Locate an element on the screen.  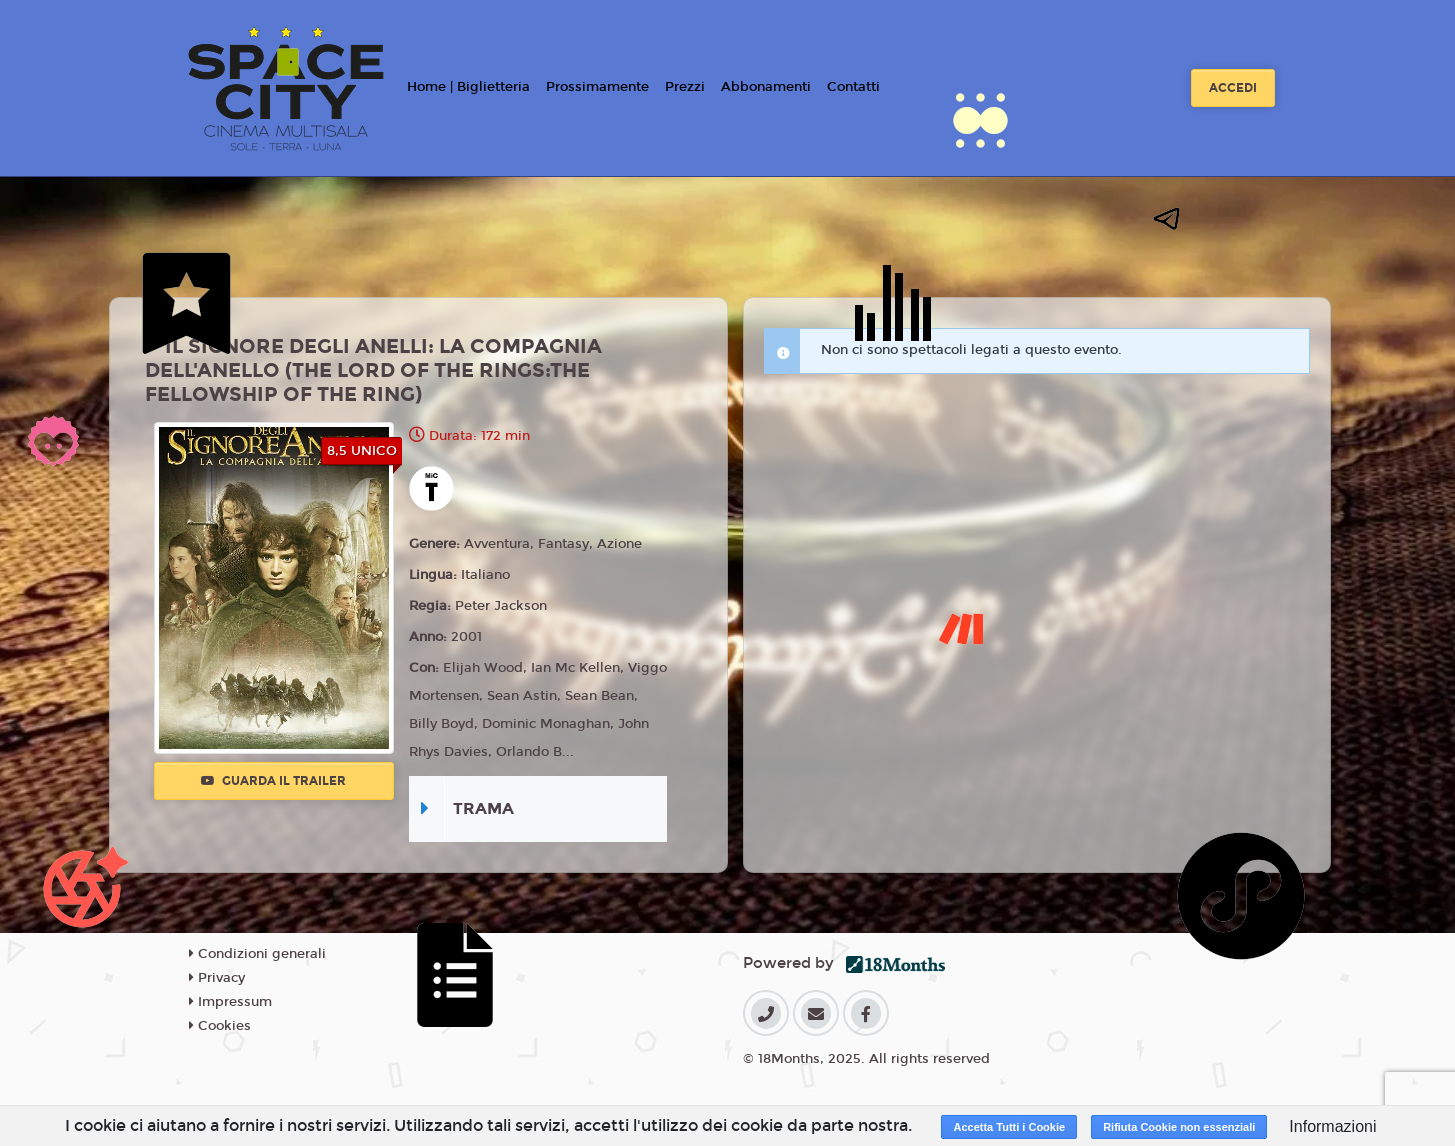
open Google Forms is located at coordinates (455, 975).